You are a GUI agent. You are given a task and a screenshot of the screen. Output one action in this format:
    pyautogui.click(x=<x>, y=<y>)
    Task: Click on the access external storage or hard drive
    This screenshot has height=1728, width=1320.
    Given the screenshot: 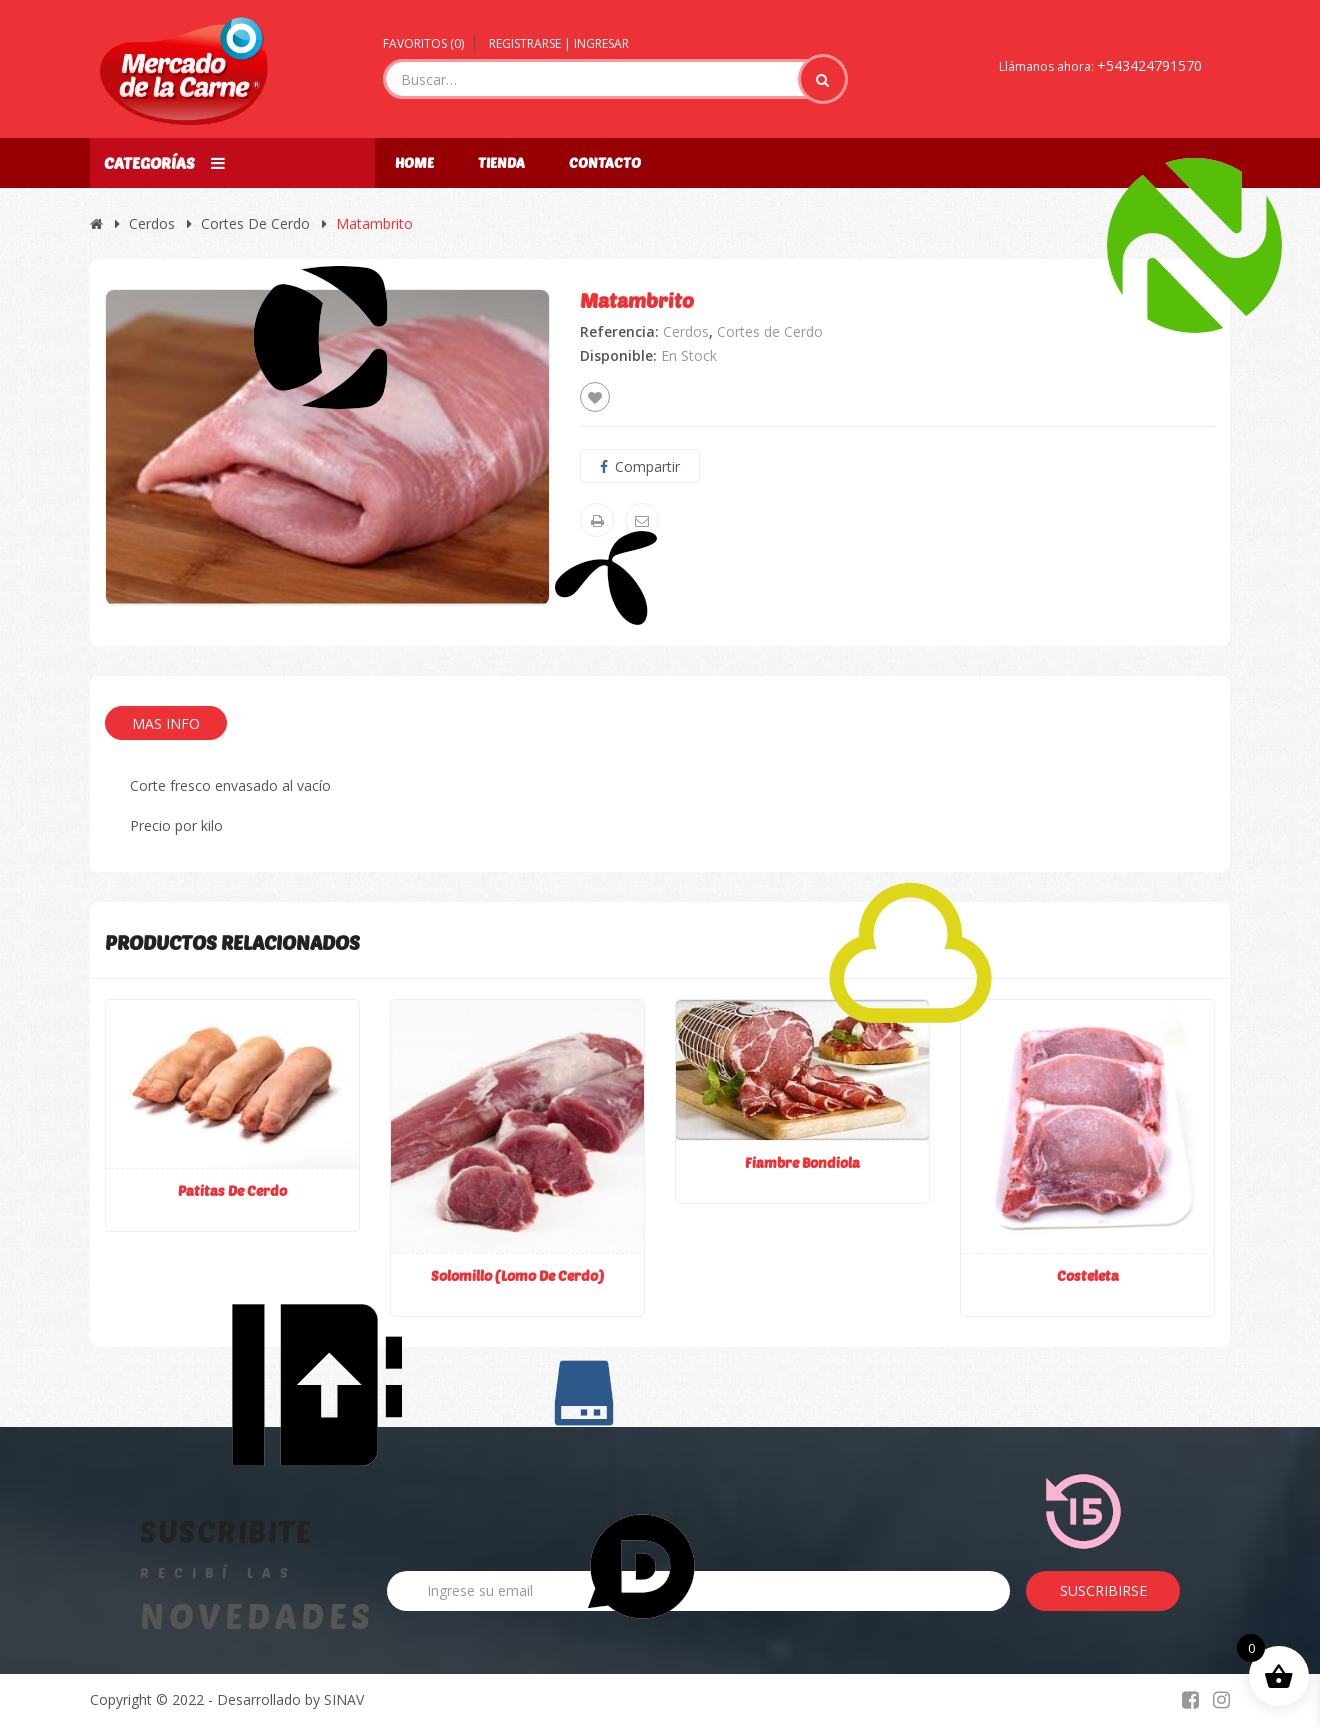 What is the action you would take?
    pyautogui.click(x=584, y=1393)
    